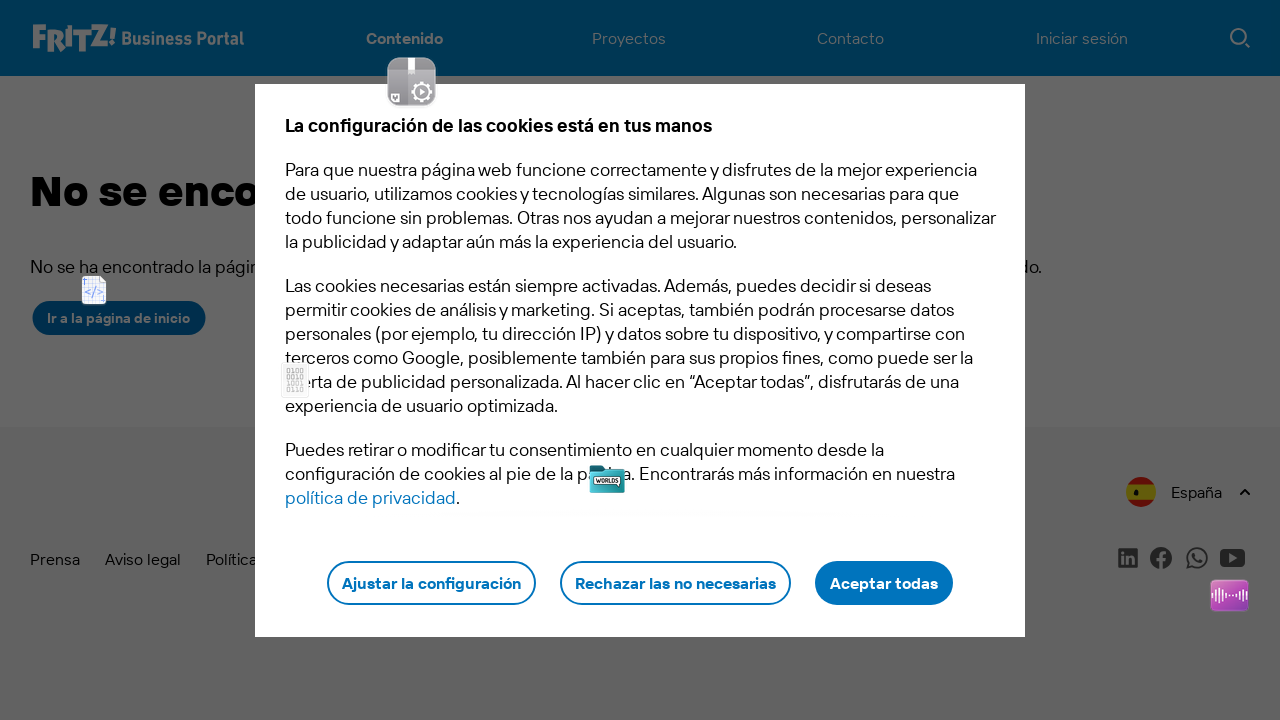  What do you see at coordinates (295, 380) in the screenshot?
I see `indicates a Windows executable or downloadable program file` at bounding box center [295, 380].